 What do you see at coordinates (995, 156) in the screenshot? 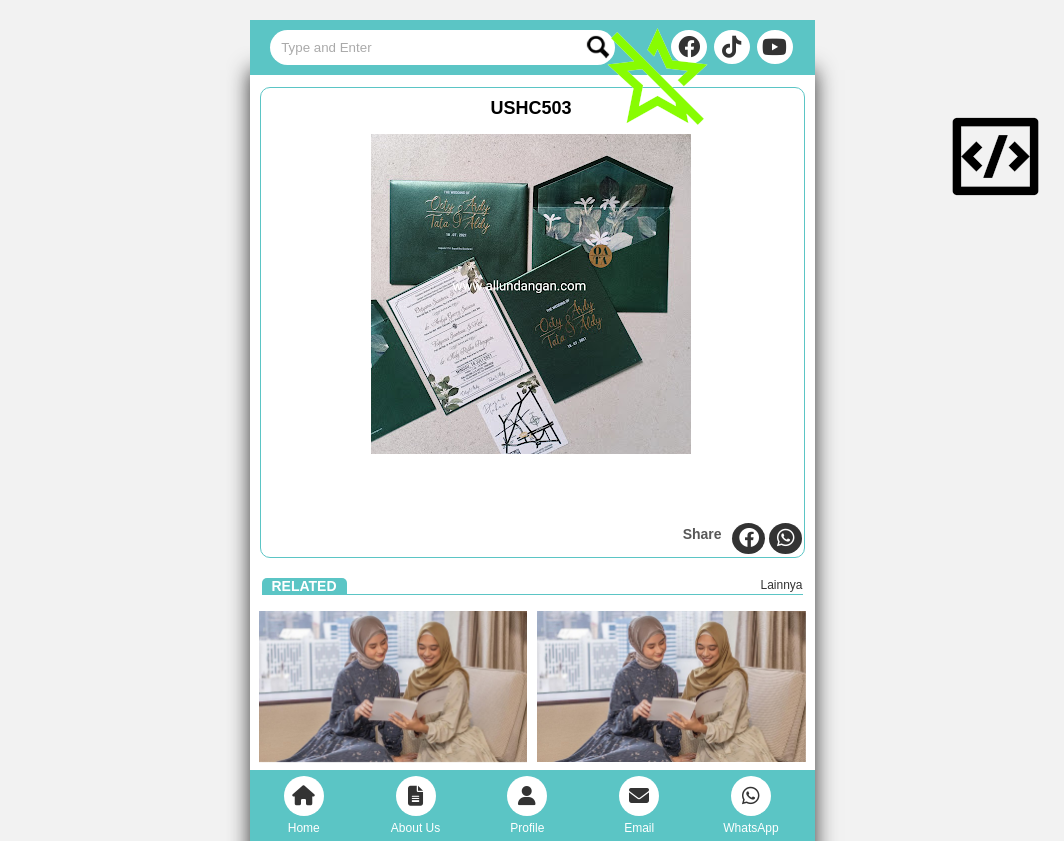
I see `view or edit source code` at bounding box center [995, 156].